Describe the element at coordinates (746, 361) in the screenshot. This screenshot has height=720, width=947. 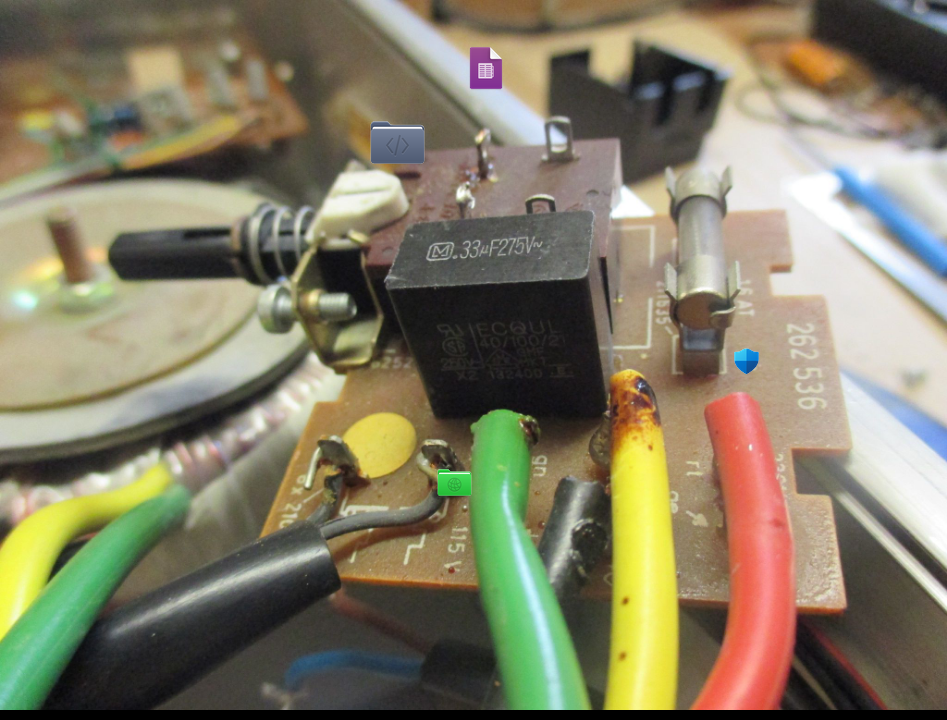
I see `windows defender security status` at that location.